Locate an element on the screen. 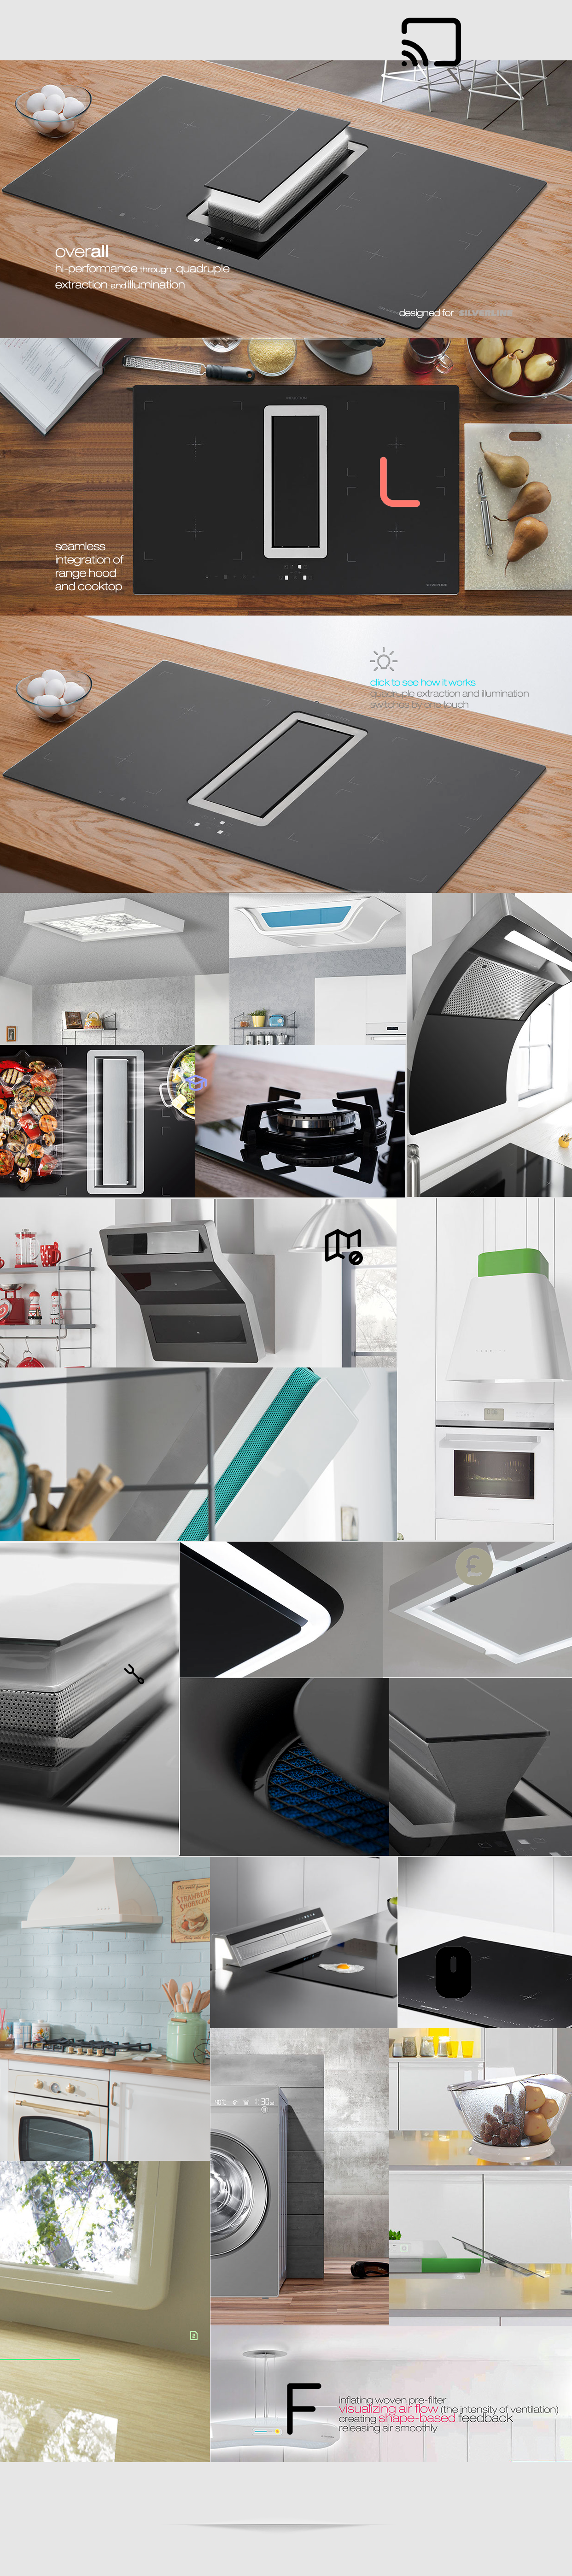 This screenshot has height=2576, width=572. cast media to a nearby device is located at coordinates (431, 42).